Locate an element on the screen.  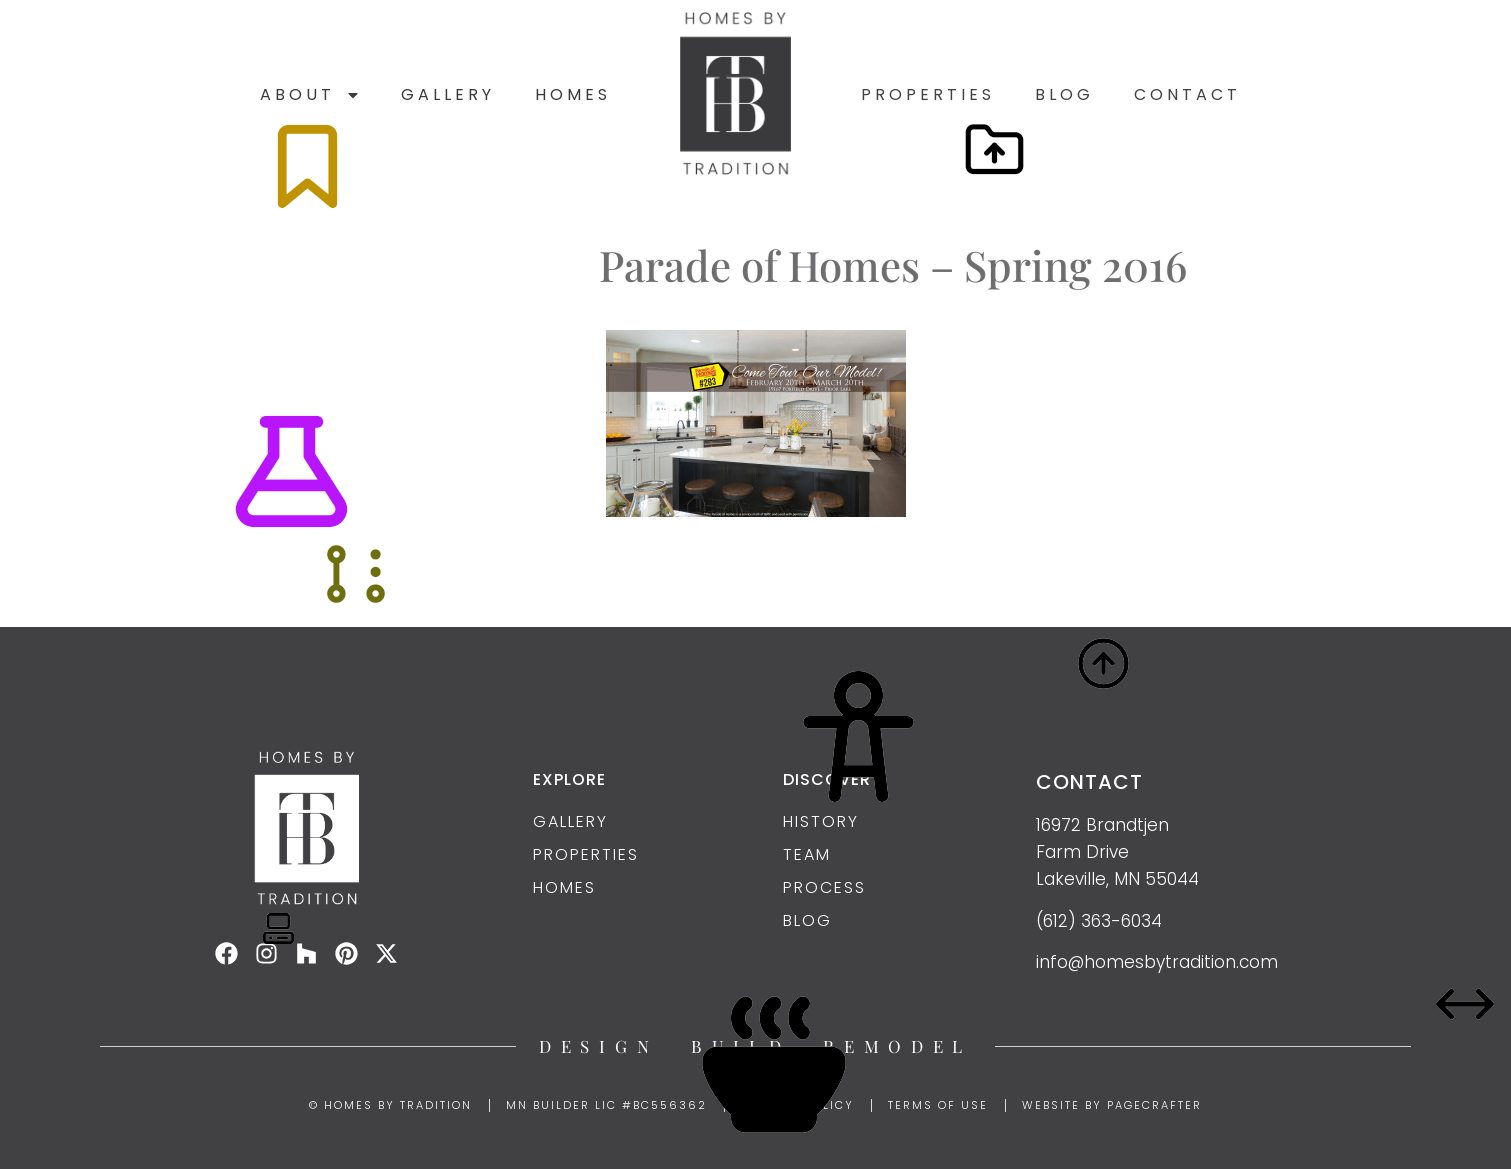
scroll to top of page is located at coordinates (1103, 663).